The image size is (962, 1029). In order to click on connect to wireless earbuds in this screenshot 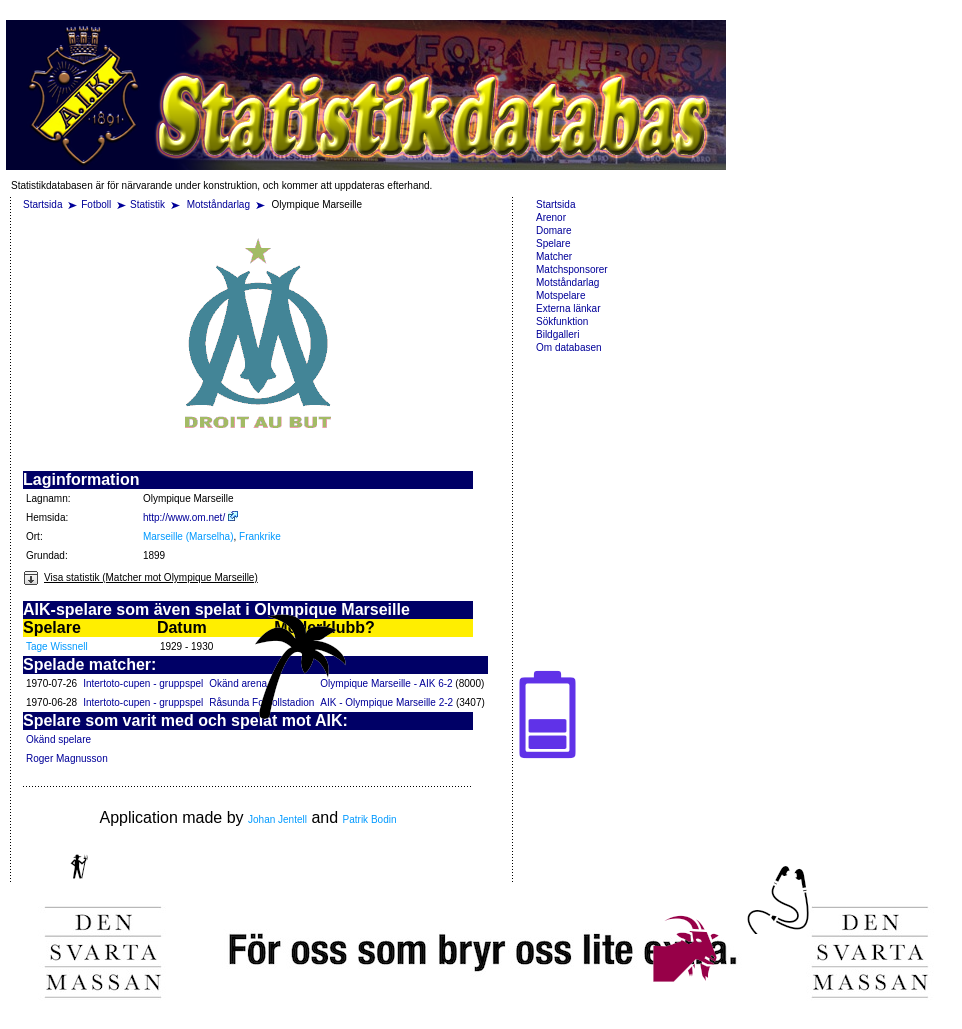, I will do `click(779, 900)`.